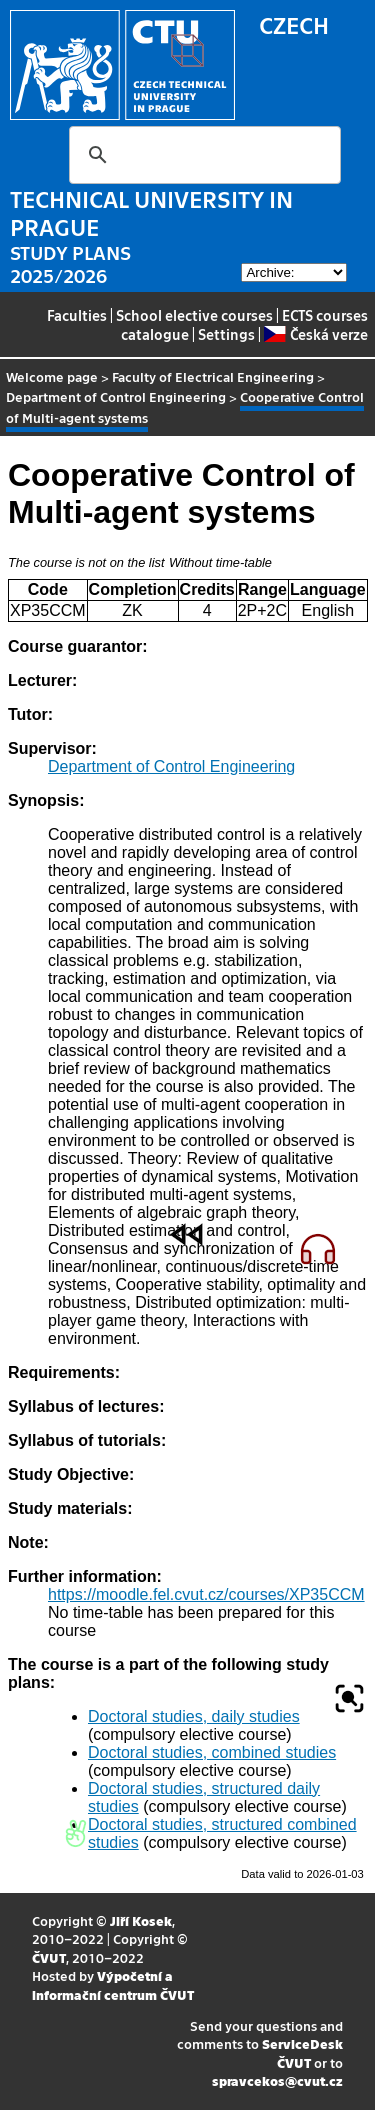 The width and height of the screenshot is (375, 2110). What do you see at coordinates (349, 1698) in the screenshot?
I see `scan and zoom into selected area` at bounding box center [349, 1698].